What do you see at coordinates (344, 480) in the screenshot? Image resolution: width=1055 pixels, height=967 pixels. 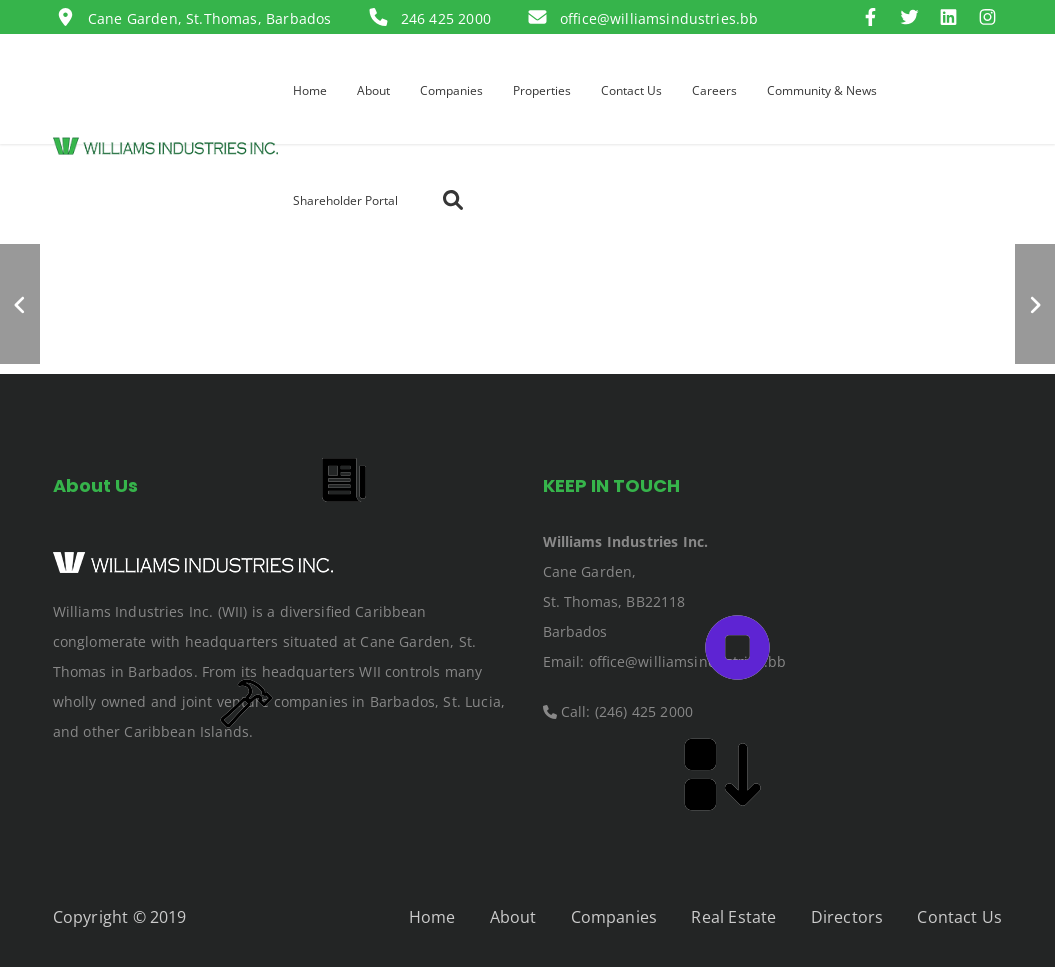 I see `view news or articles` at bounding box center [344, 480].